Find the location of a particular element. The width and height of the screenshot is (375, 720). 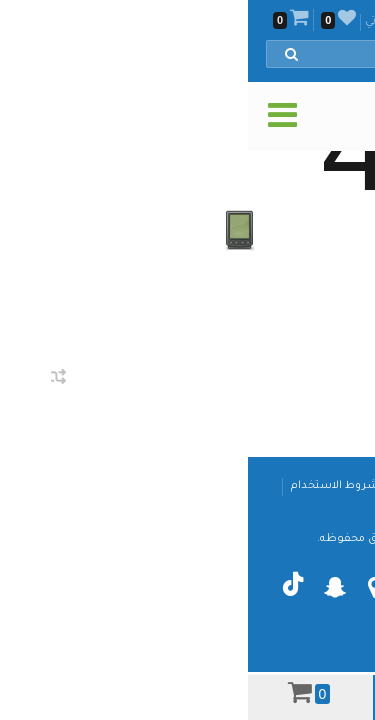

shuffle playlist or queue is located at coordinates (58, 376).